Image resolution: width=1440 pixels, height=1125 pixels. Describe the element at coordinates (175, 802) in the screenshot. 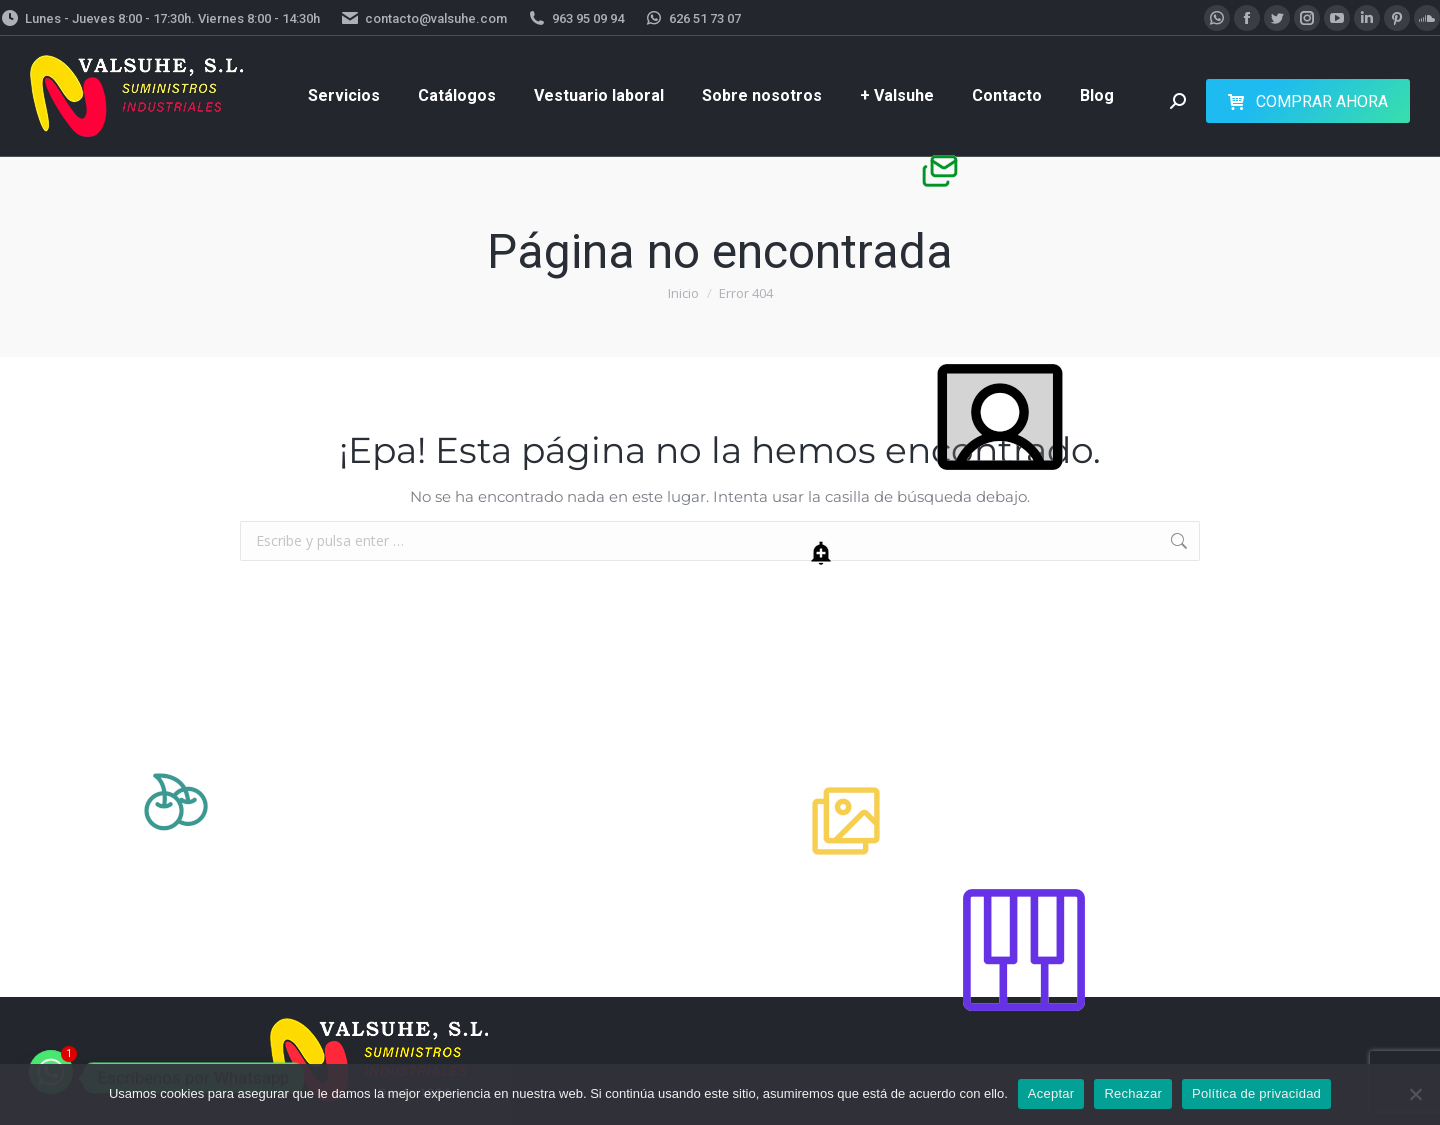

I see `indicates fruit or produce category` at that location.